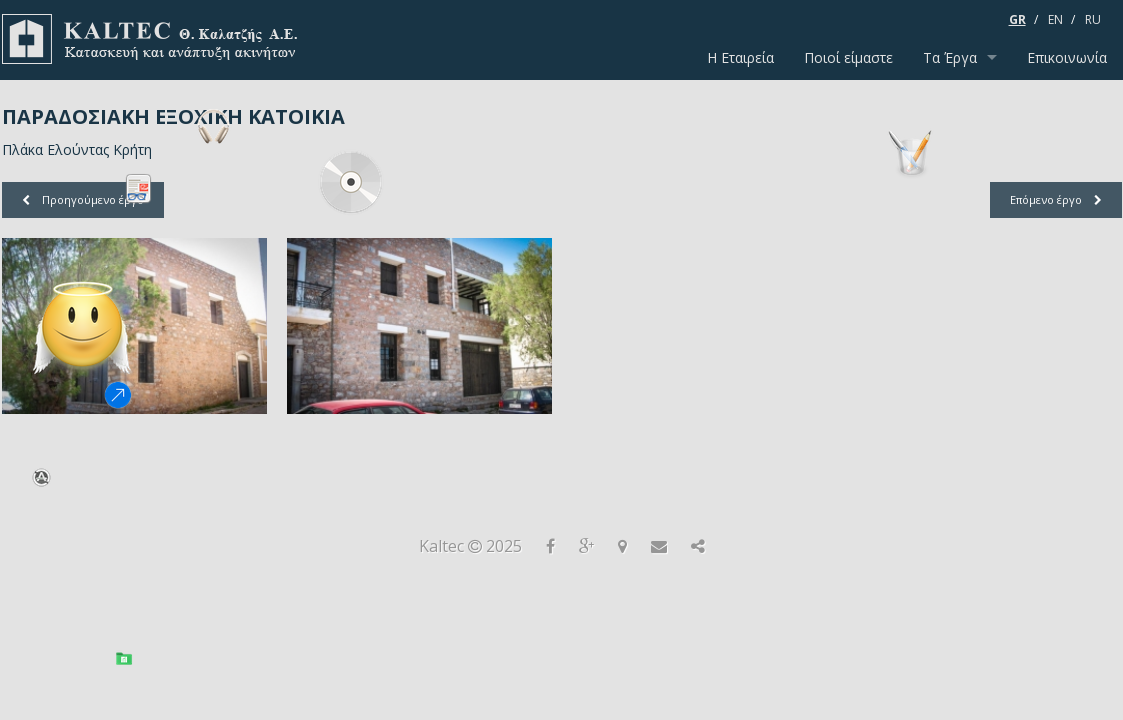 Image resolution: width=1123 pixels, height=720 pixels. Describe the element at coordinates (41, 477) in the screenshot. I see `check for available software updates` at that location.